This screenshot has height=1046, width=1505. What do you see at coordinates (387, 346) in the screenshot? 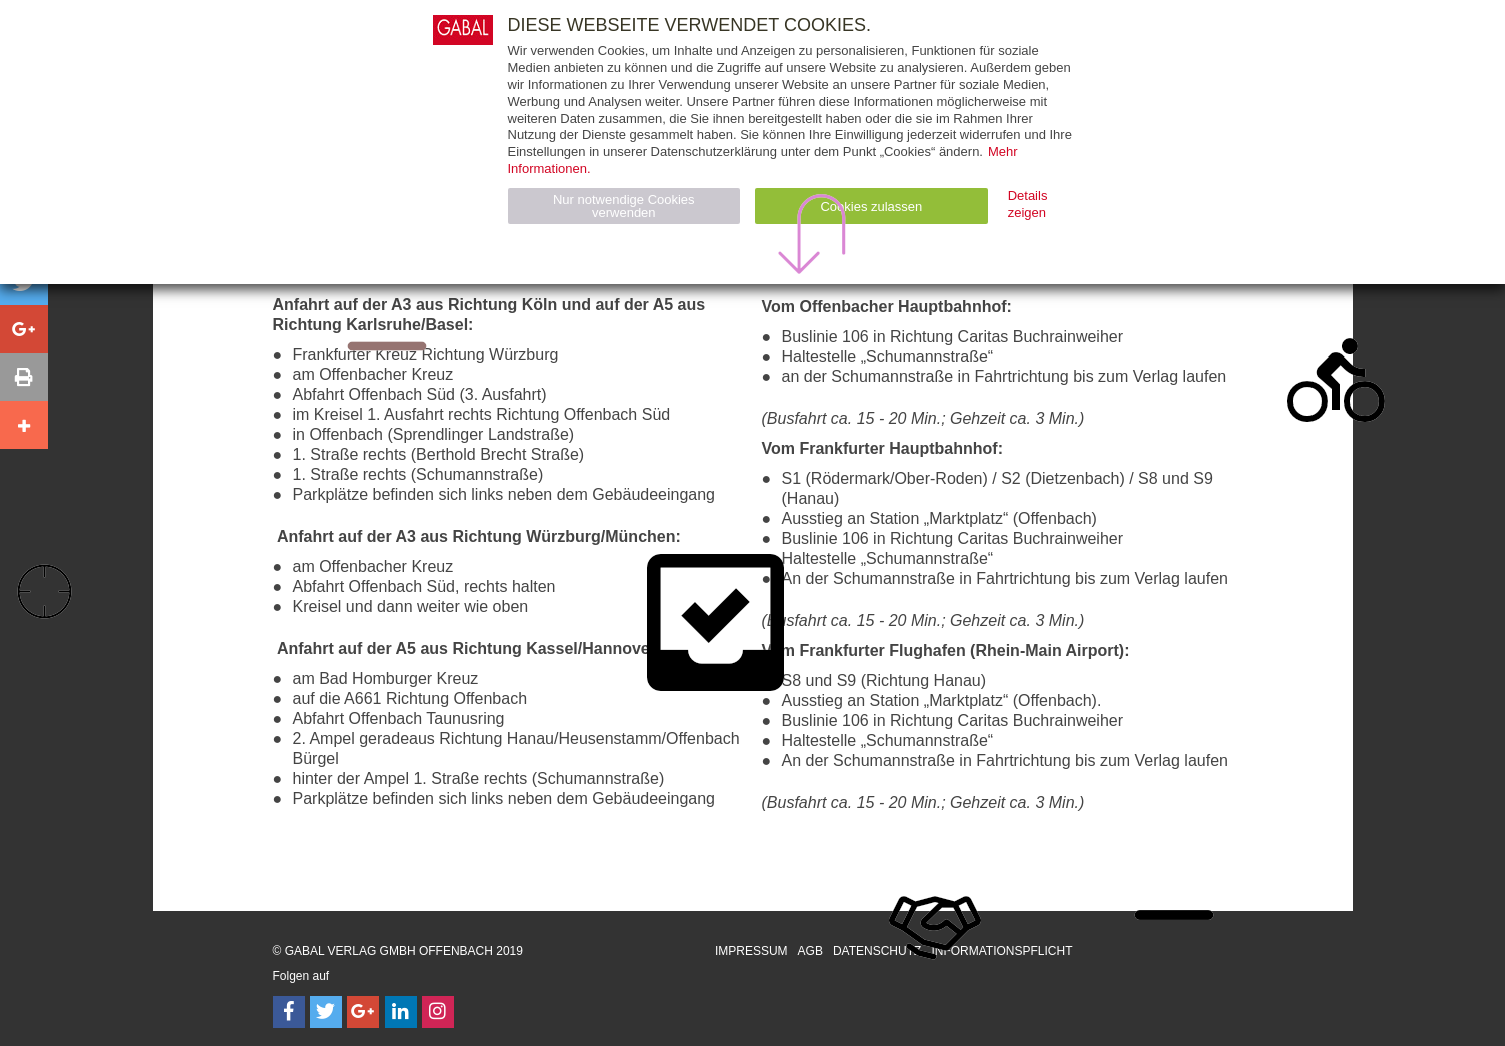
I see `decrease quantity or value` at bounding box center [387, 346].